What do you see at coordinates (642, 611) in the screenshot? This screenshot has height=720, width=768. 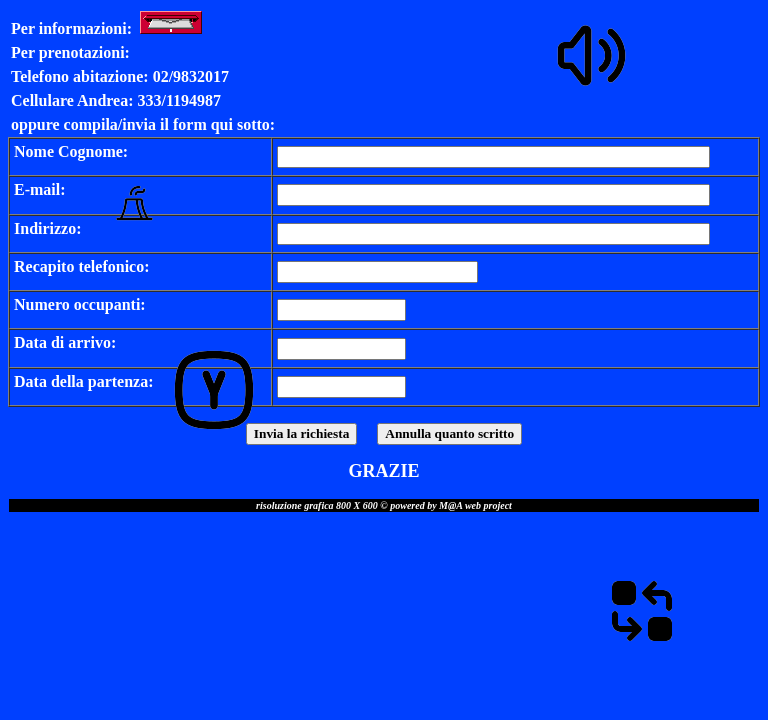 I see `replace or swap selected items` at bounding box center [642, 611].